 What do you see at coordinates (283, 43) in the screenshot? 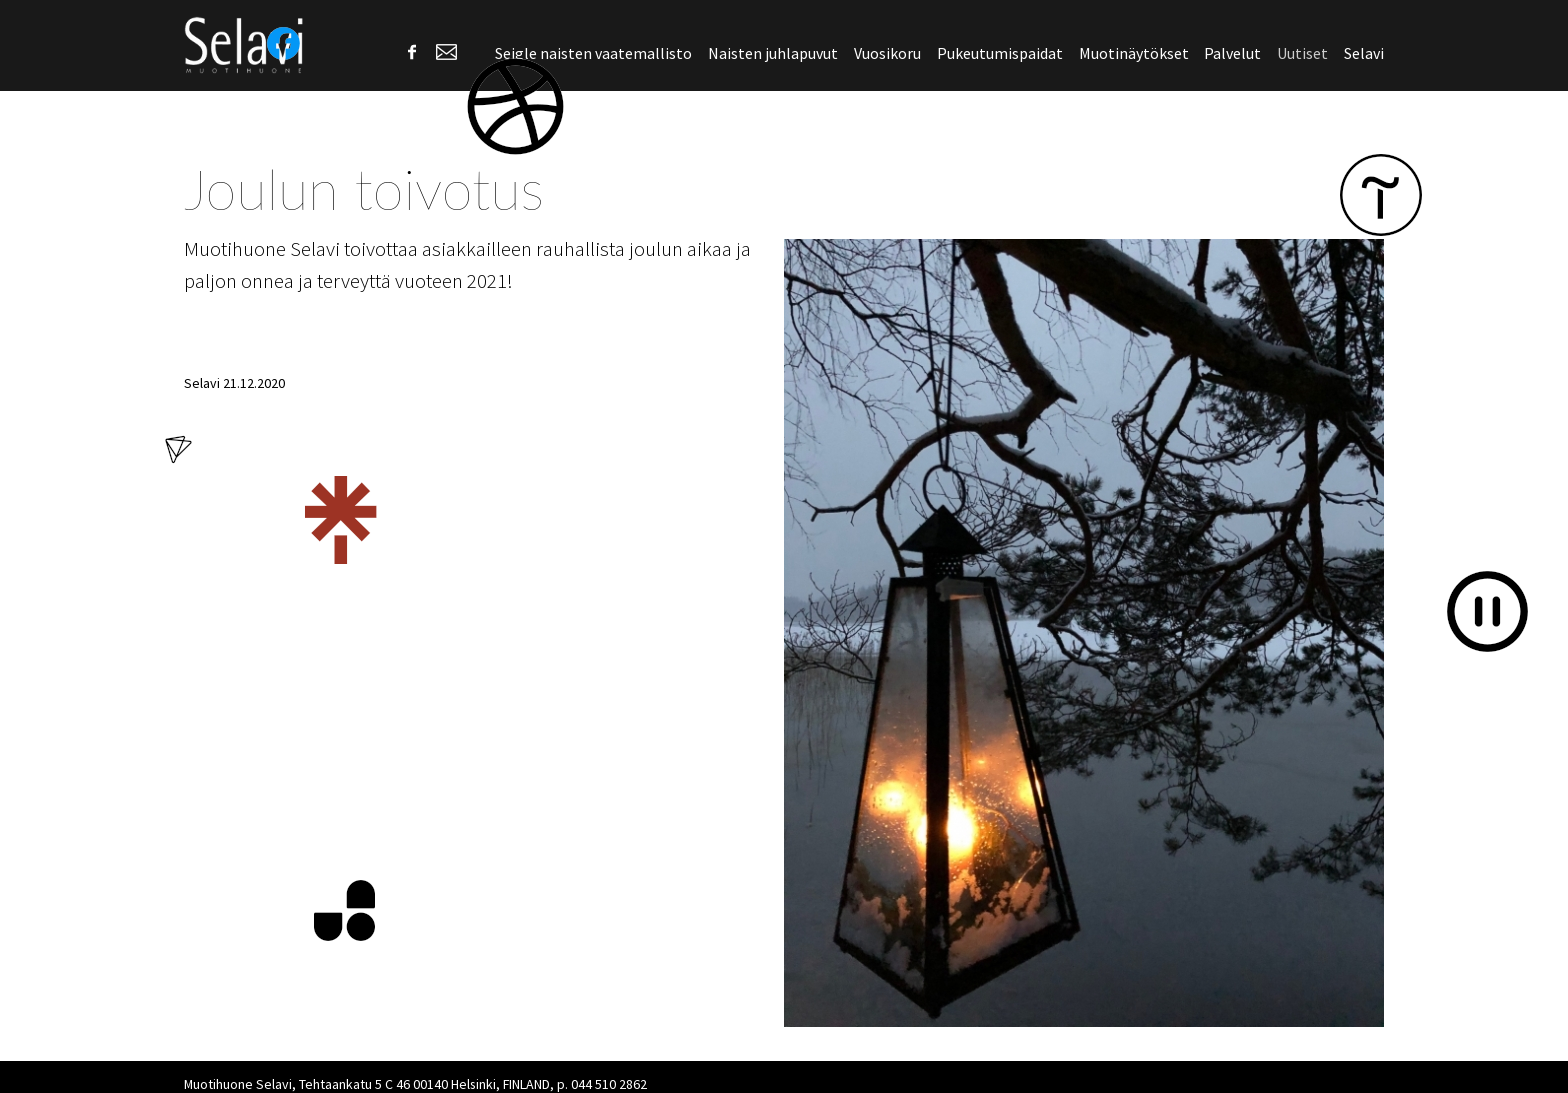
I see `open Facebook app` at bounding box center [283, 43].